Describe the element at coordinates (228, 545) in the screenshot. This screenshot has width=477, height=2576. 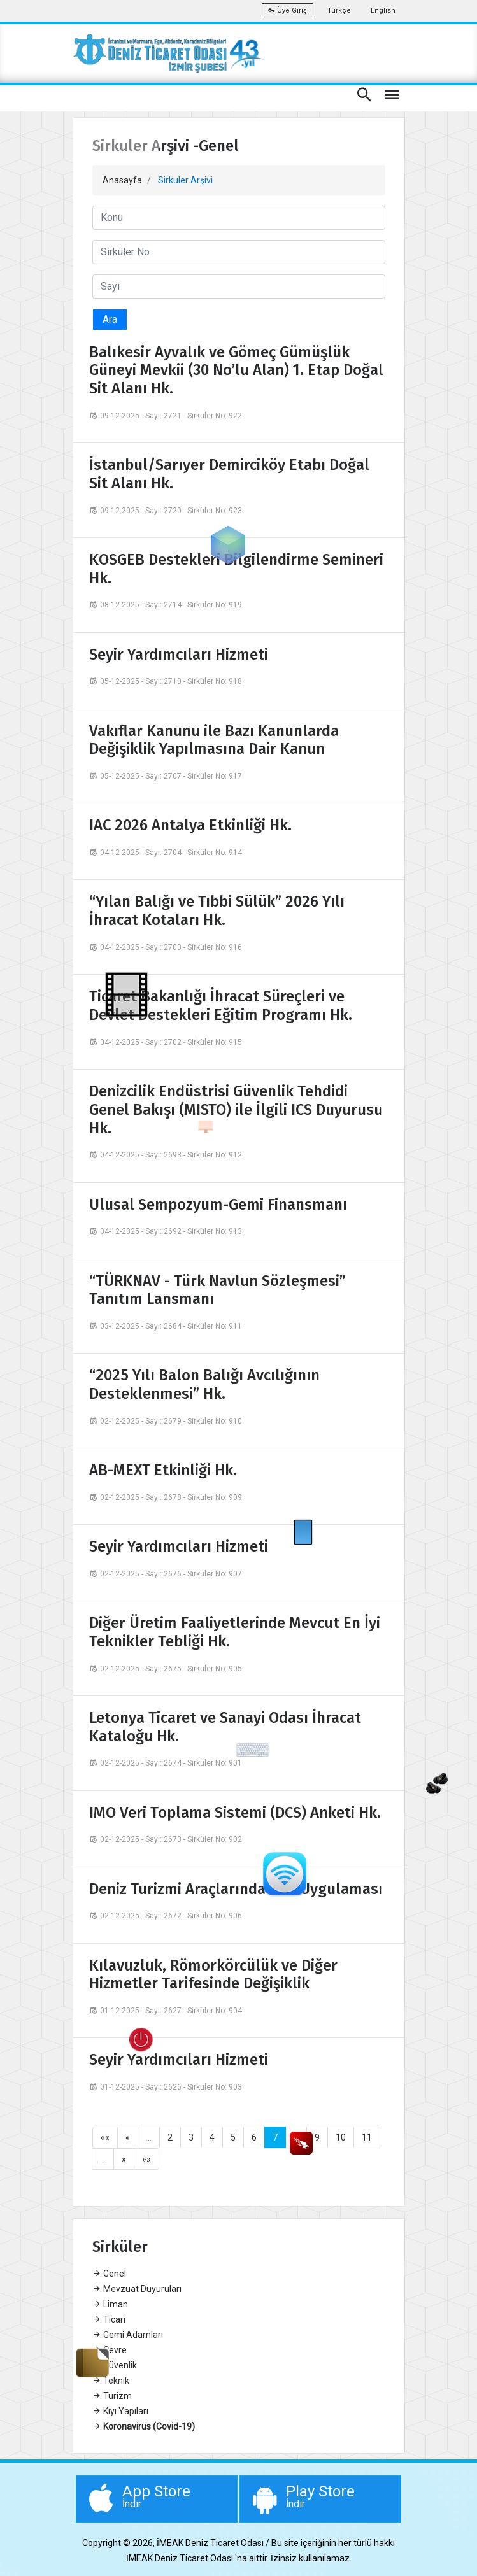
I see `access 3D object library in iMovie` at that location.